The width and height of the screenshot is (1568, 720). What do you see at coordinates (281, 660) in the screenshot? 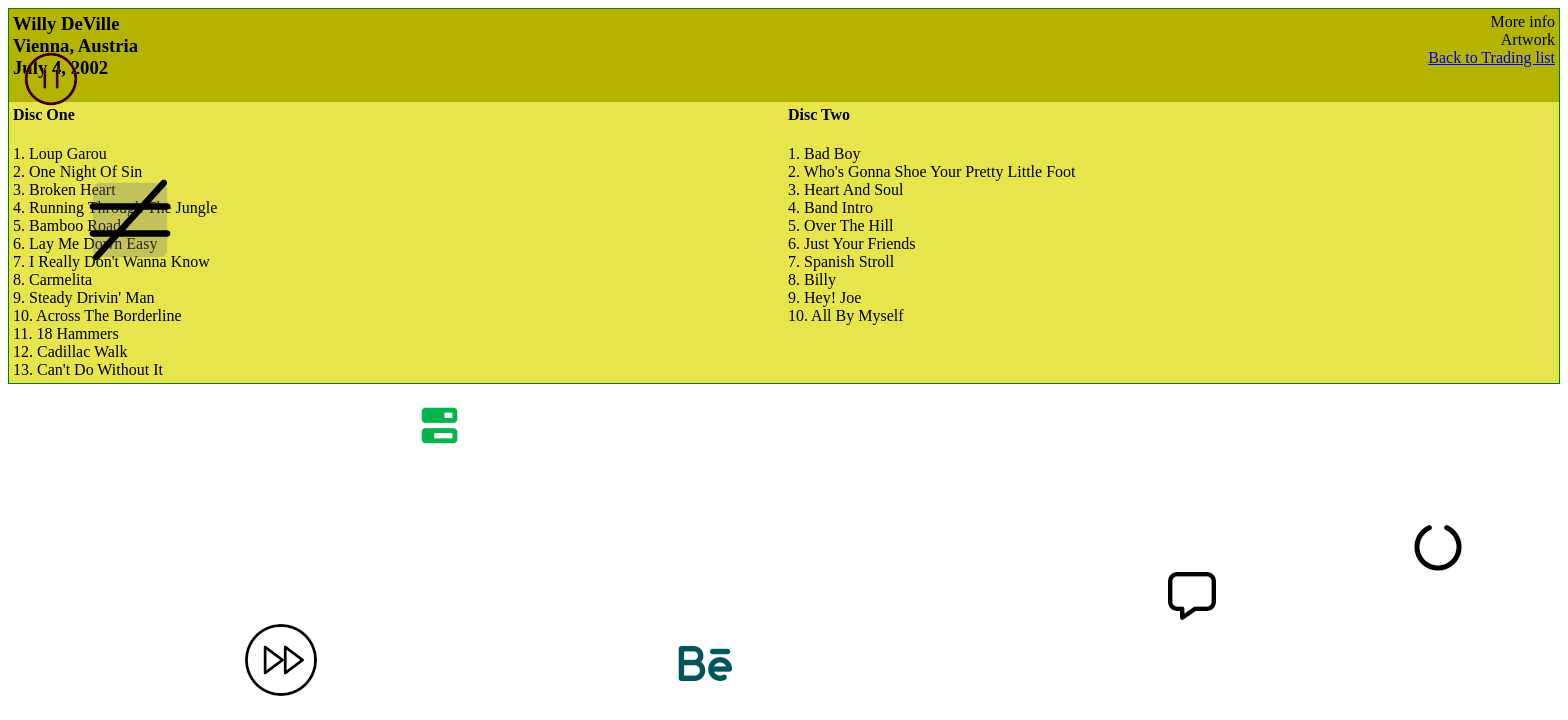
I see `skip forward in media playback` at bounding box center [281, 660].